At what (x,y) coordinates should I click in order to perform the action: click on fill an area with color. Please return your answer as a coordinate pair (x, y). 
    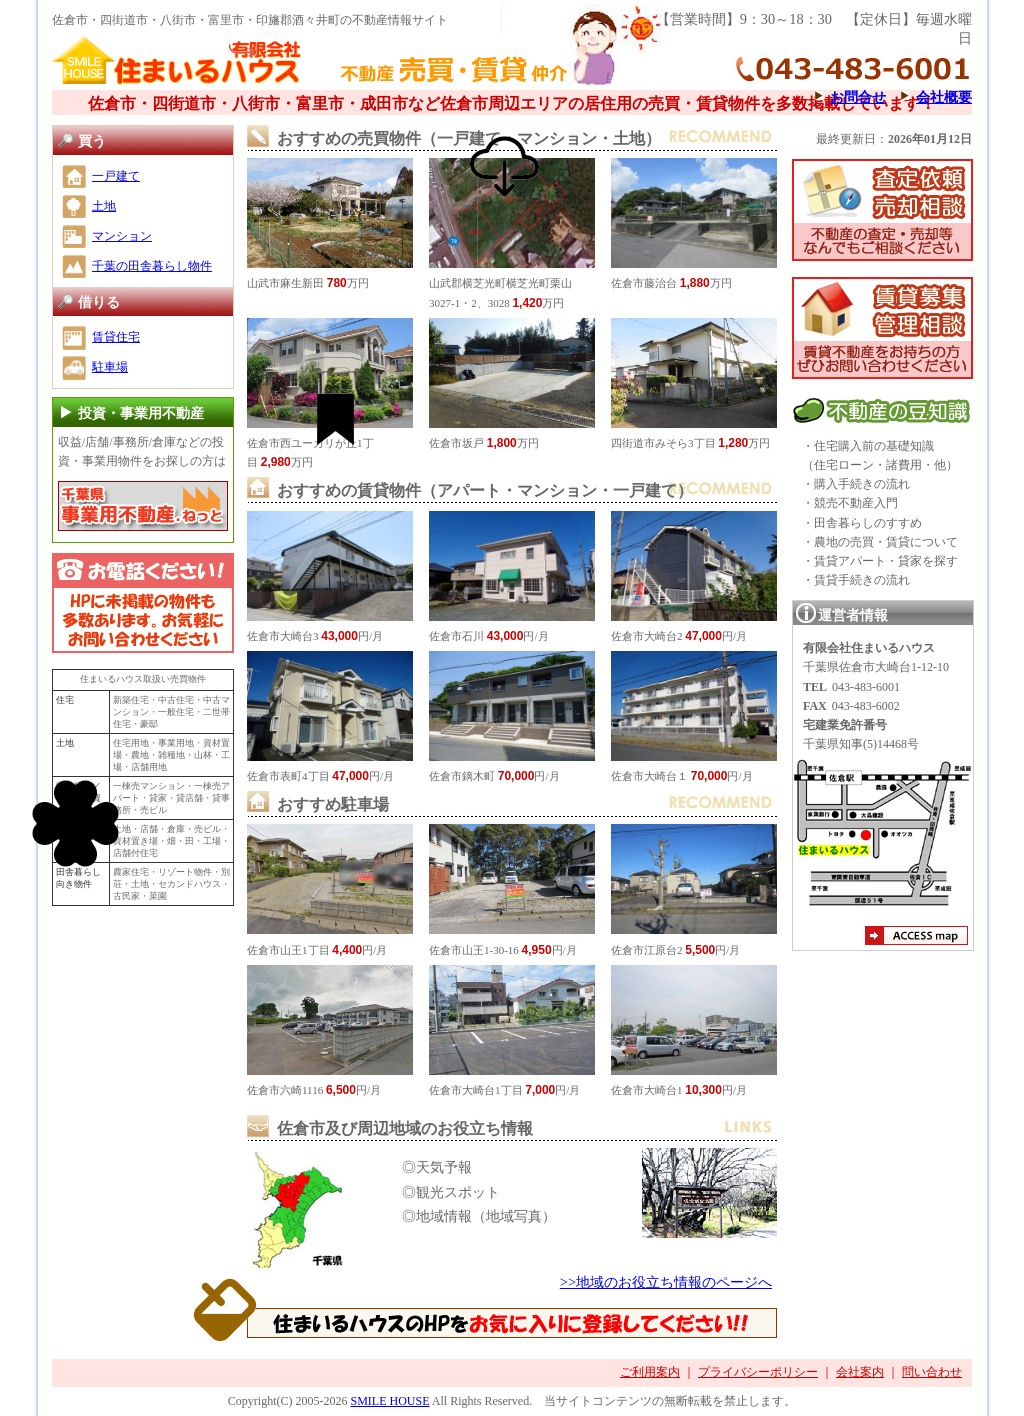
    Looking at the image, I should click on (225, 1310).